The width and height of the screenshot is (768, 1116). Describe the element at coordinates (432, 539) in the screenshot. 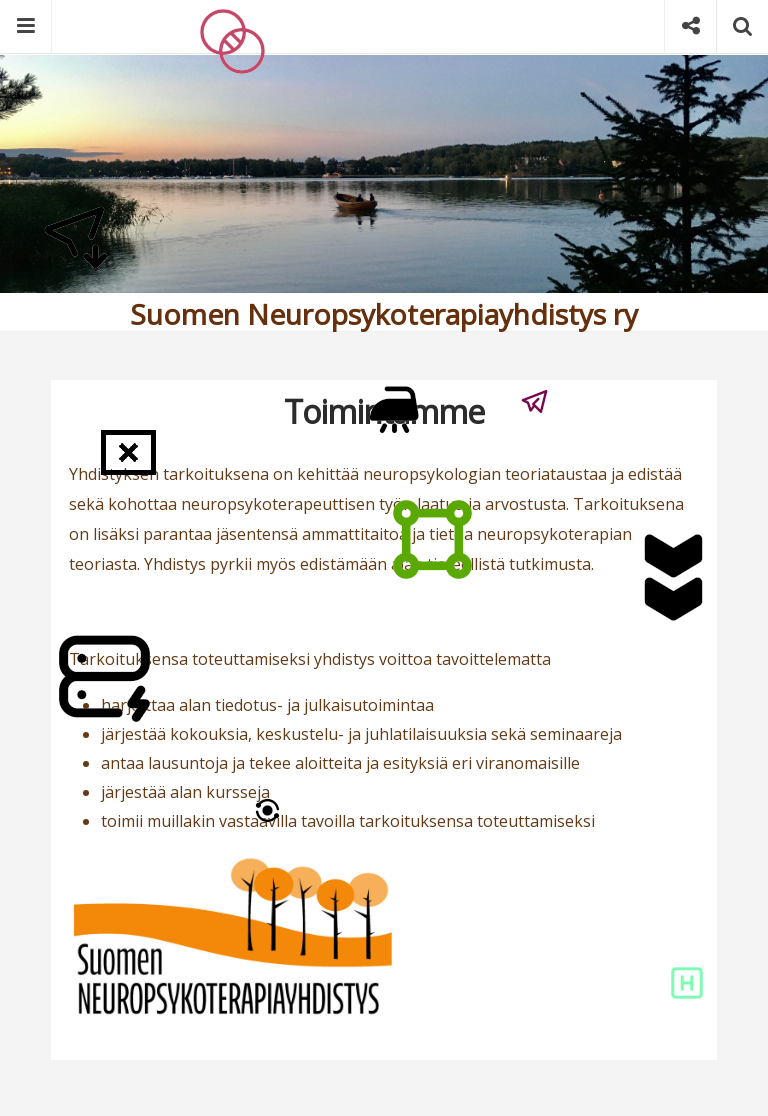

I see `view ring network topology` at that location.